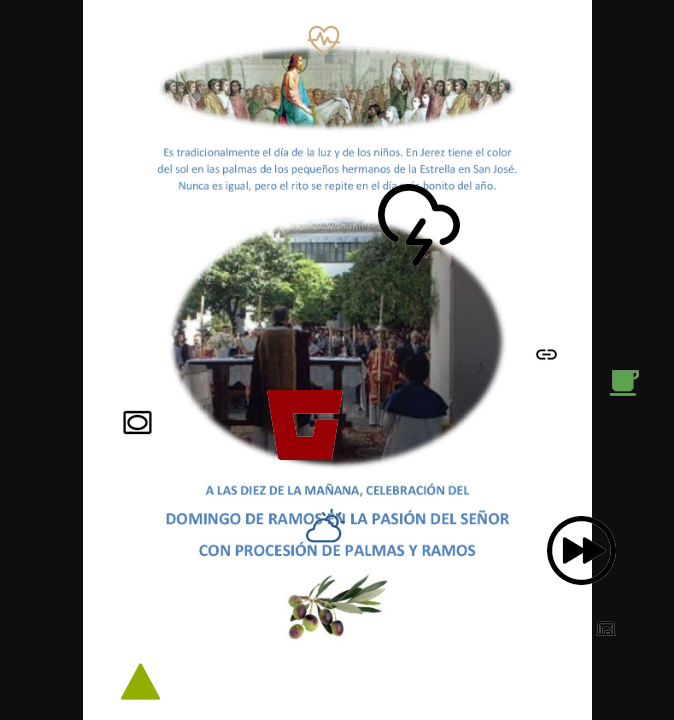  What do you see at coordinates (606, 629) in the screenshot?
I see `open whiteboard or presentation mode` at bounding box center [606, 629].